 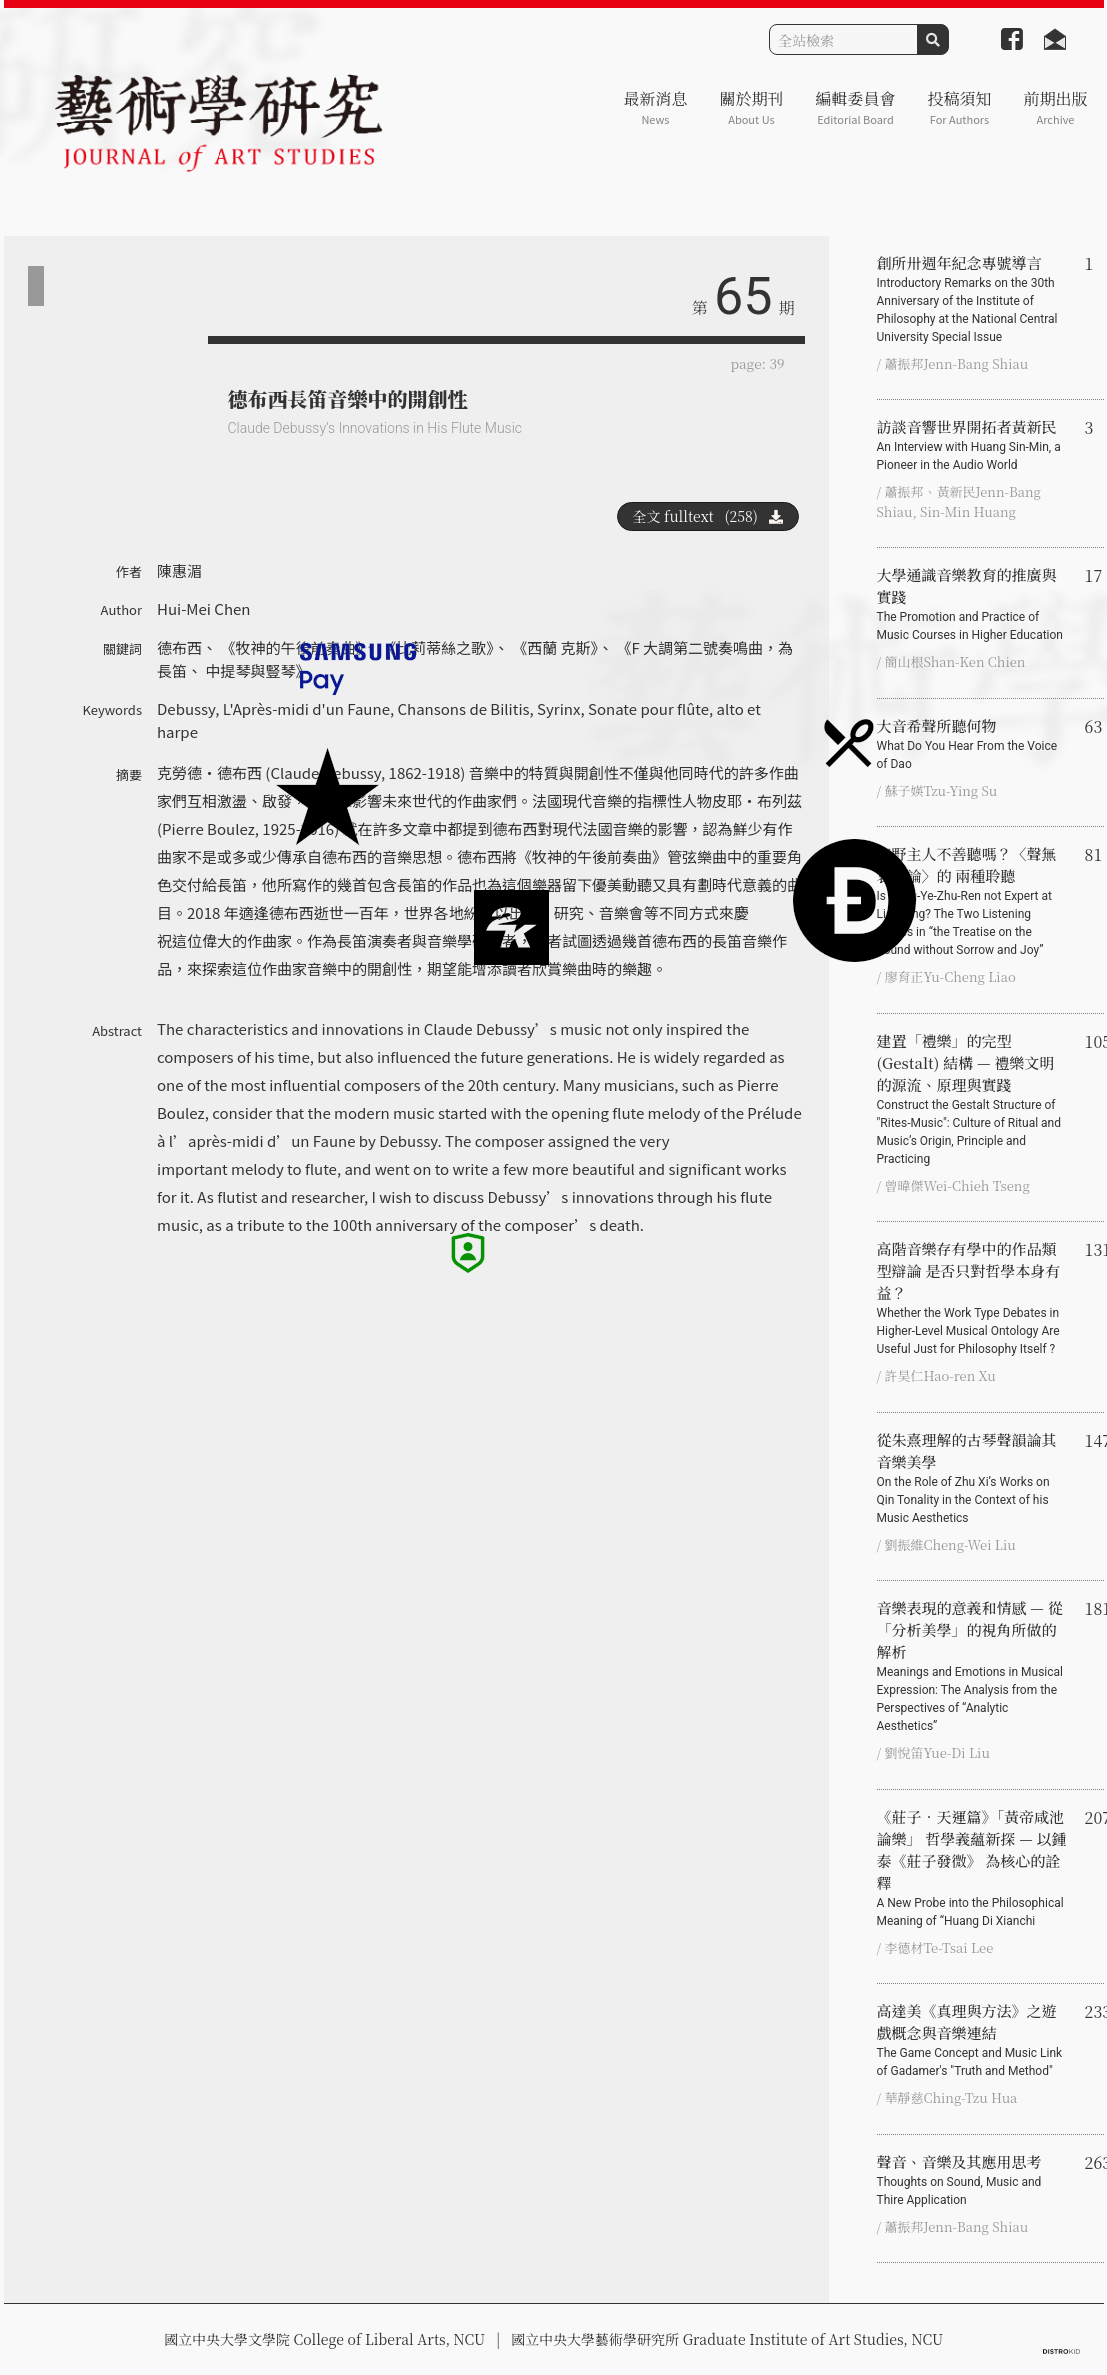 I want to click on pay with samsung pay, so click(x=358, y=669).